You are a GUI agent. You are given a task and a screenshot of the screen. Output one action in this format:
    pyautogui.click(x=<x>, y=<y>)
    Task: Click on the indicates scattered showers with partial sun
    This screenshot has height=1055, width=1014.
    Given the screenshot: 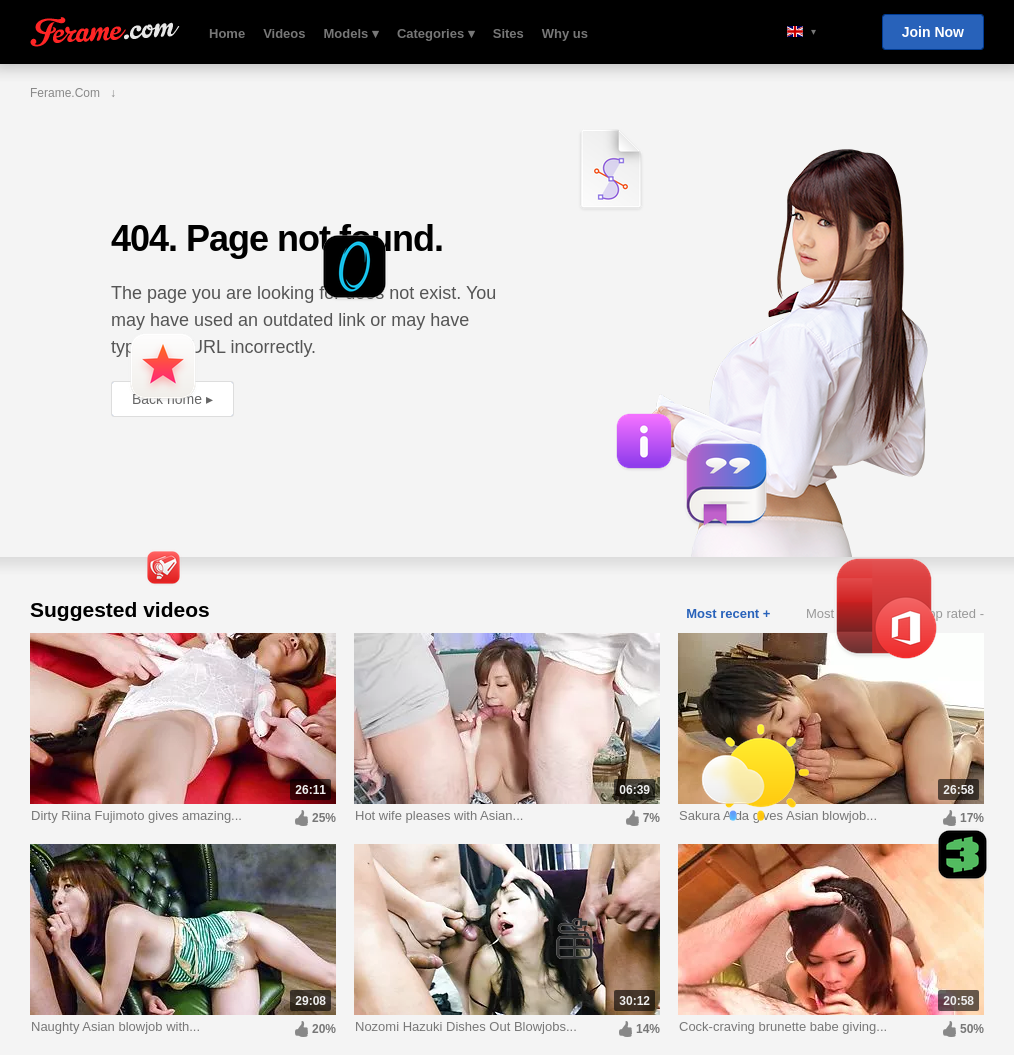 What is the action you would take?
    pyautogui.click(x=755, y=772)
    